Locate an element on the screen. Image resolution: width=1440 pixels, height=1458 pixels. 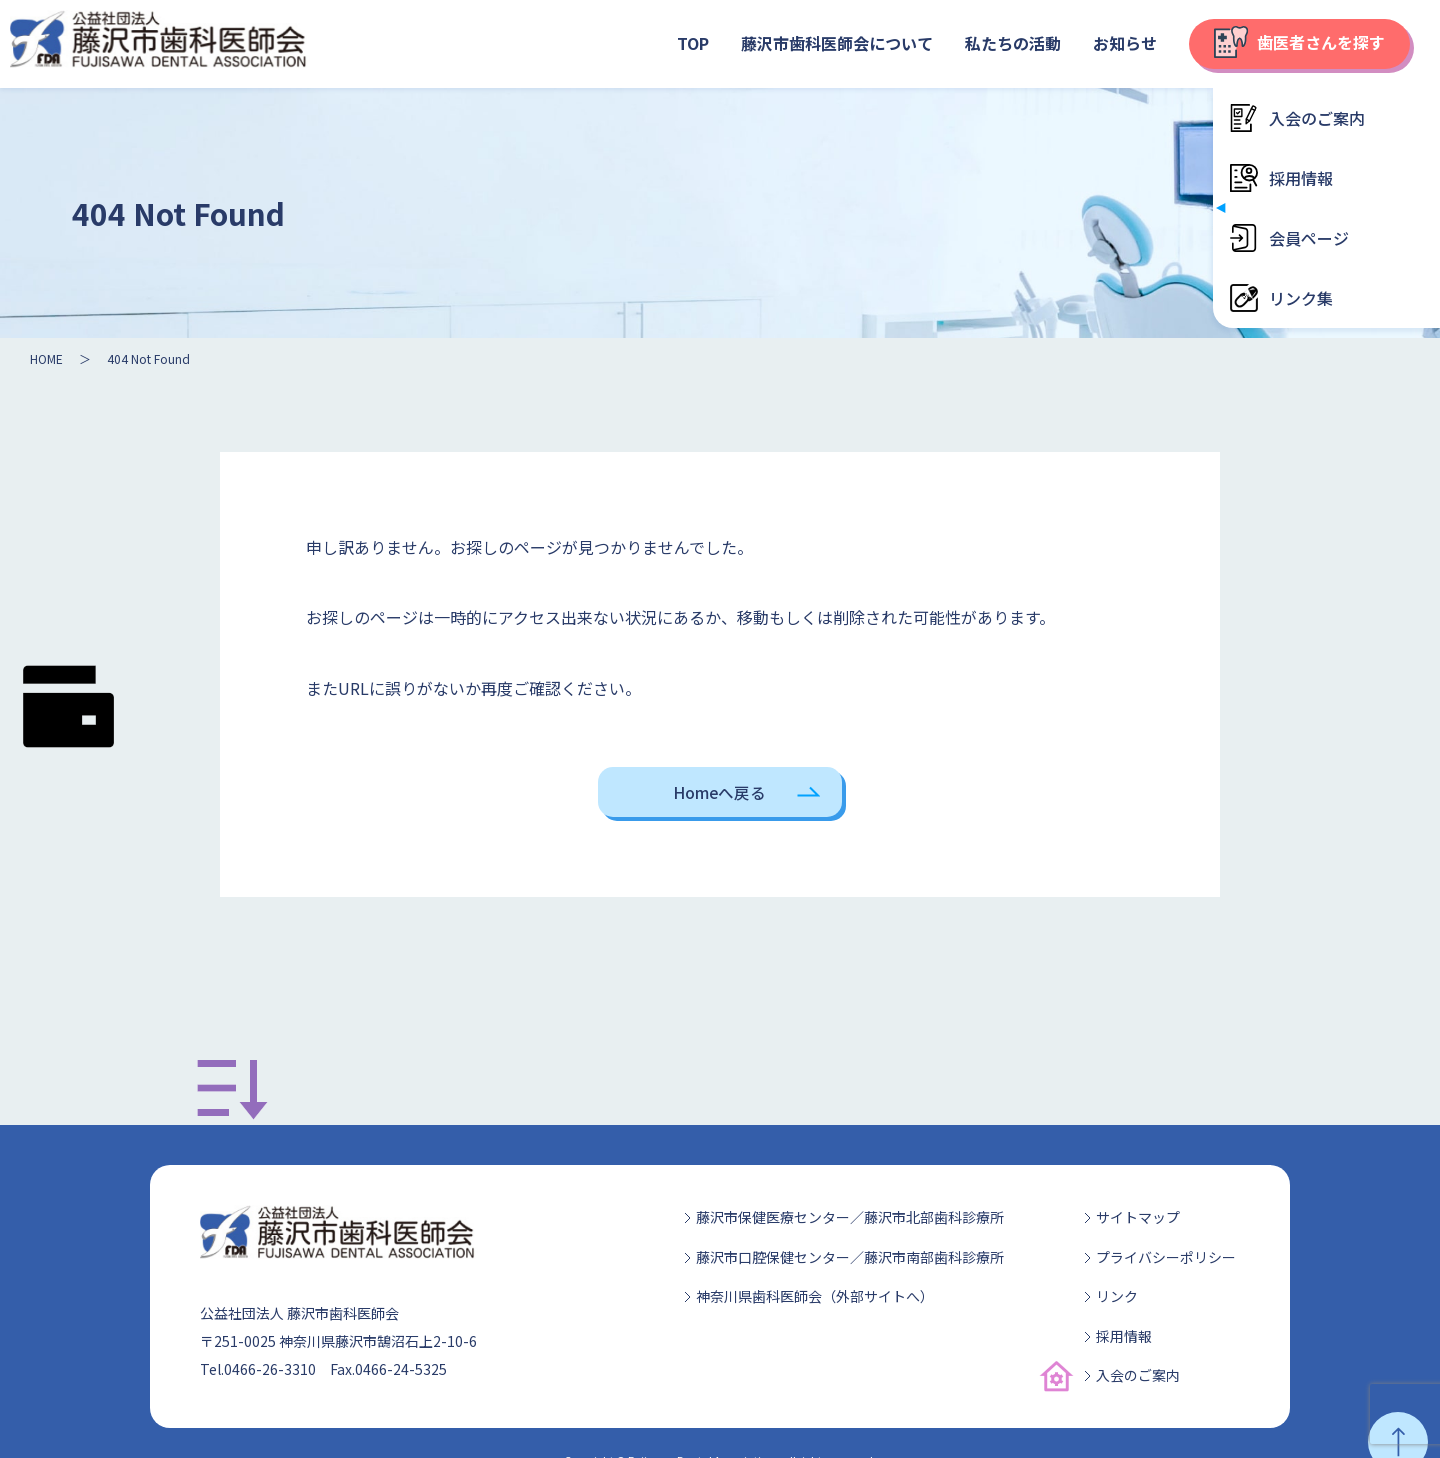
access home settings is located at coordinates (1056, 1377).